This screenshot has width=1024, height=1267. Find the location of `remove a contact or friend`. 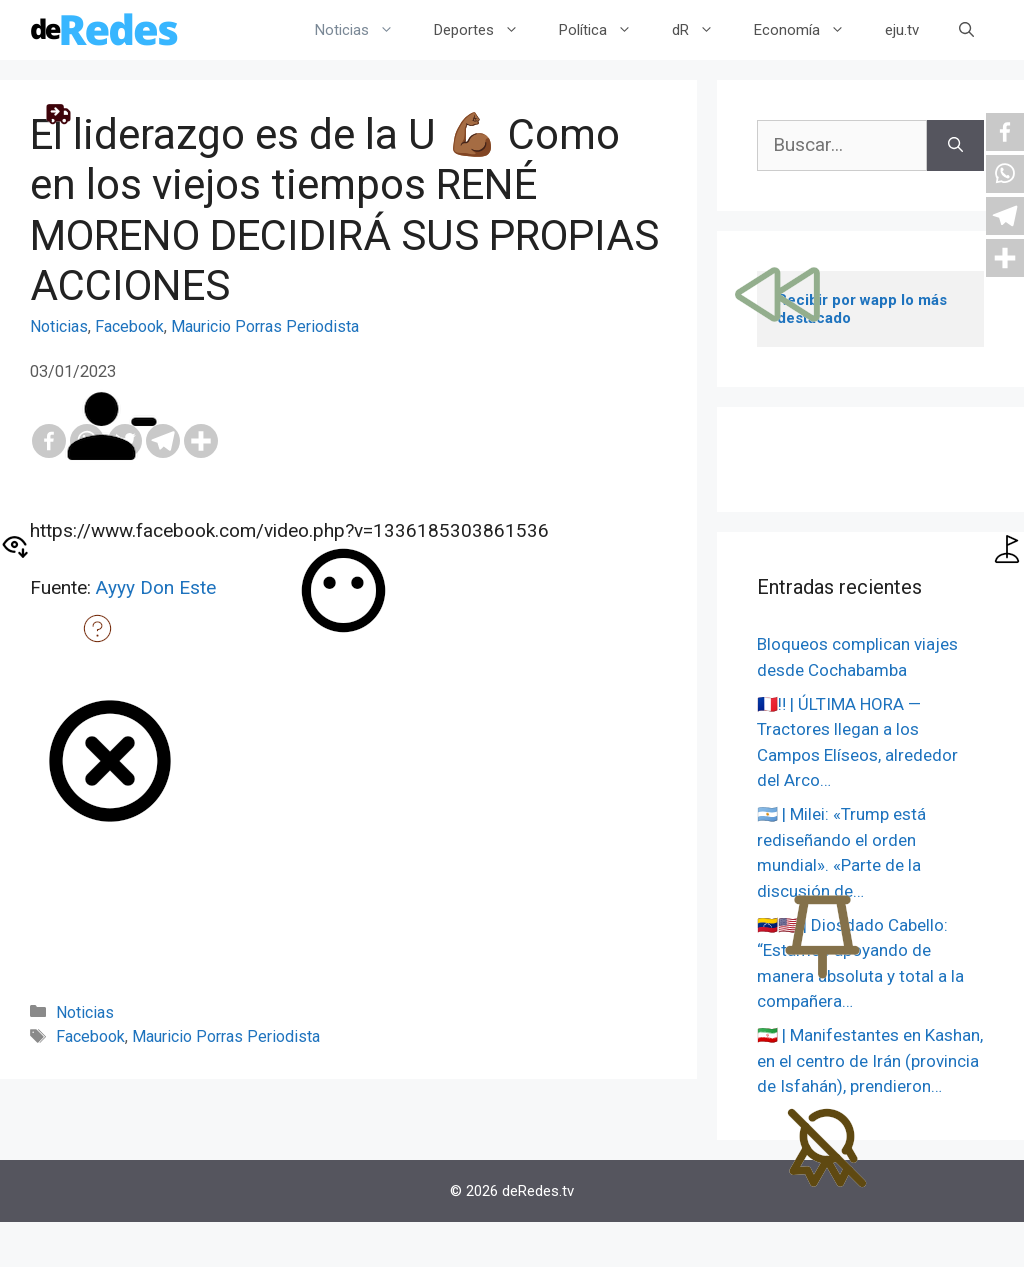

remove a contact or friend is located at coordinates (110, 426).